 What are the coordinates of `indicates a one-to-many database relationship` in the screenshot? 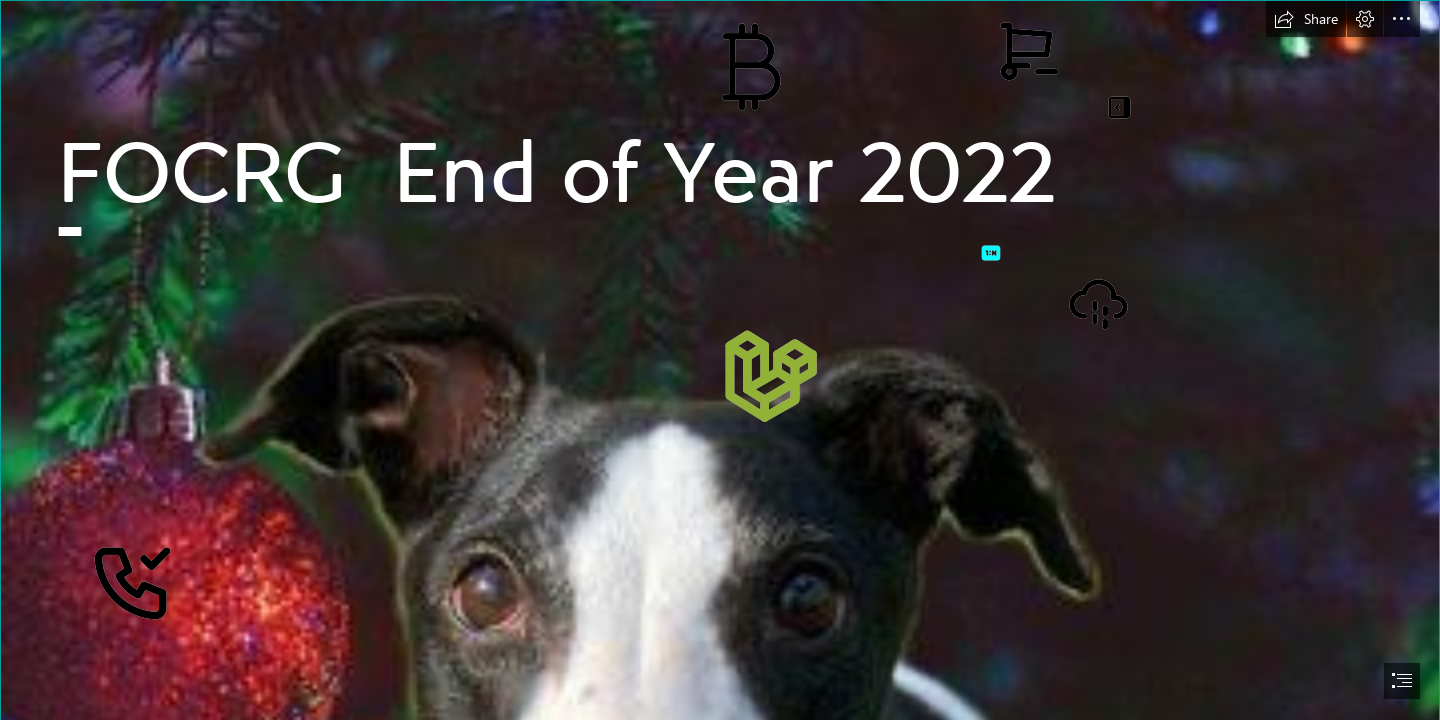 It's located at (991, 253).